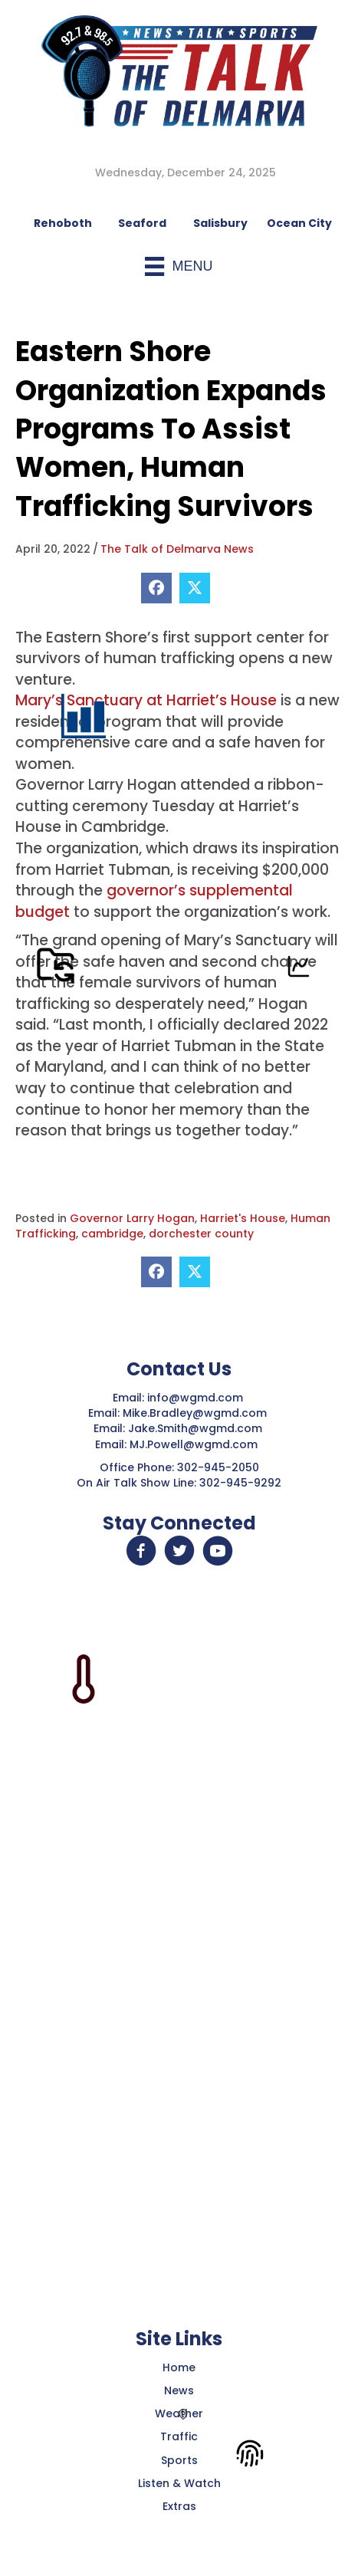 This screenshot has width=358, height=2576. What do you see at coordinates (84, 1679) in the screenshot?
I see `view current temperature reading` at bounding box center [84, 1679].